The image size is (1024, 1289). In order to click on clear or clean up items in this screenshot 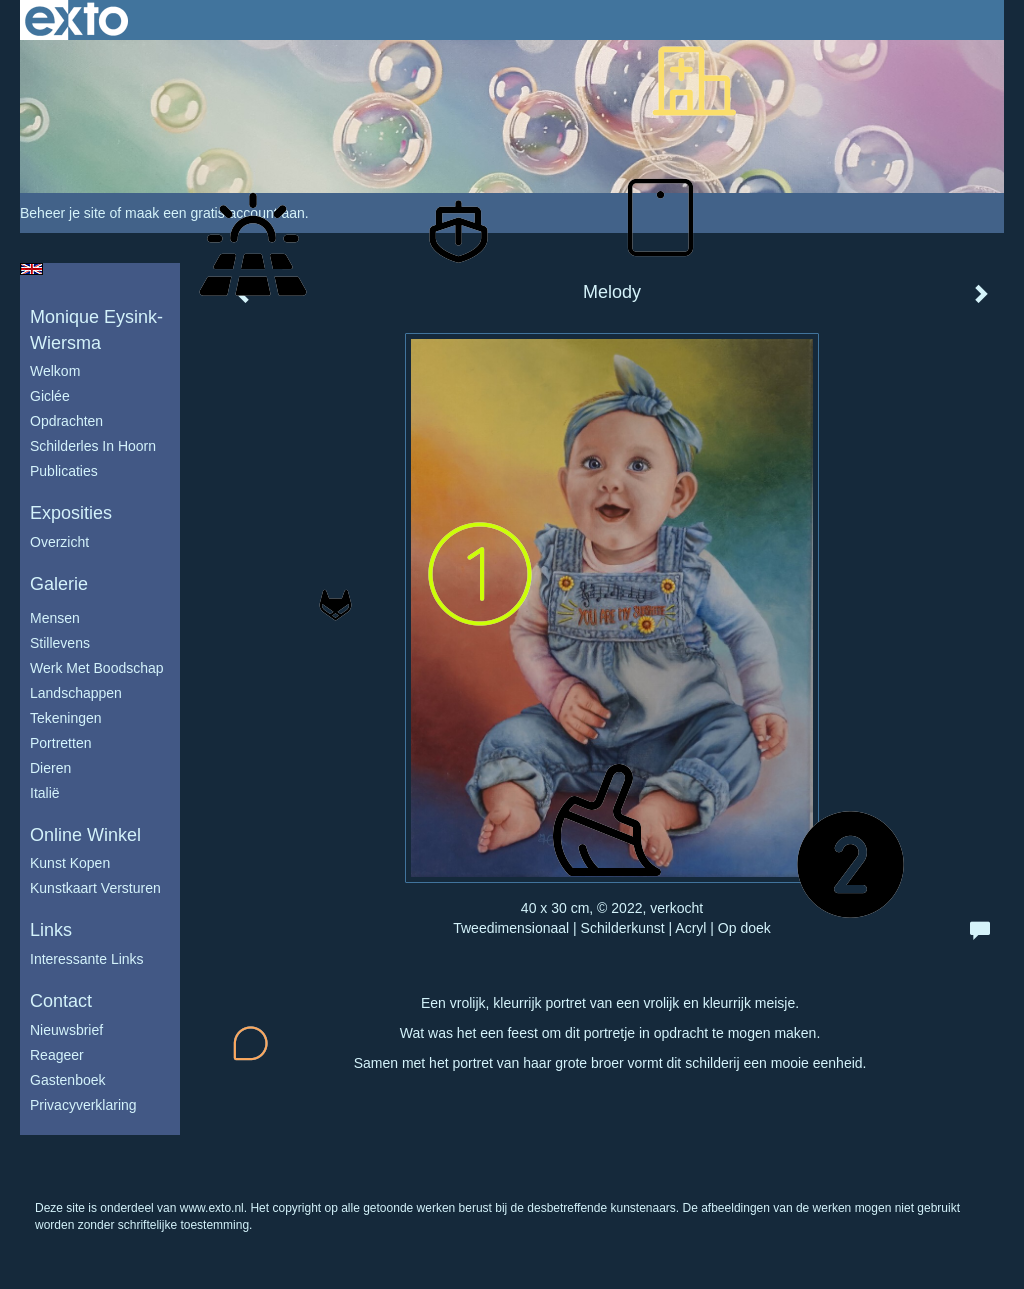, I will do `click(605, 824)`.